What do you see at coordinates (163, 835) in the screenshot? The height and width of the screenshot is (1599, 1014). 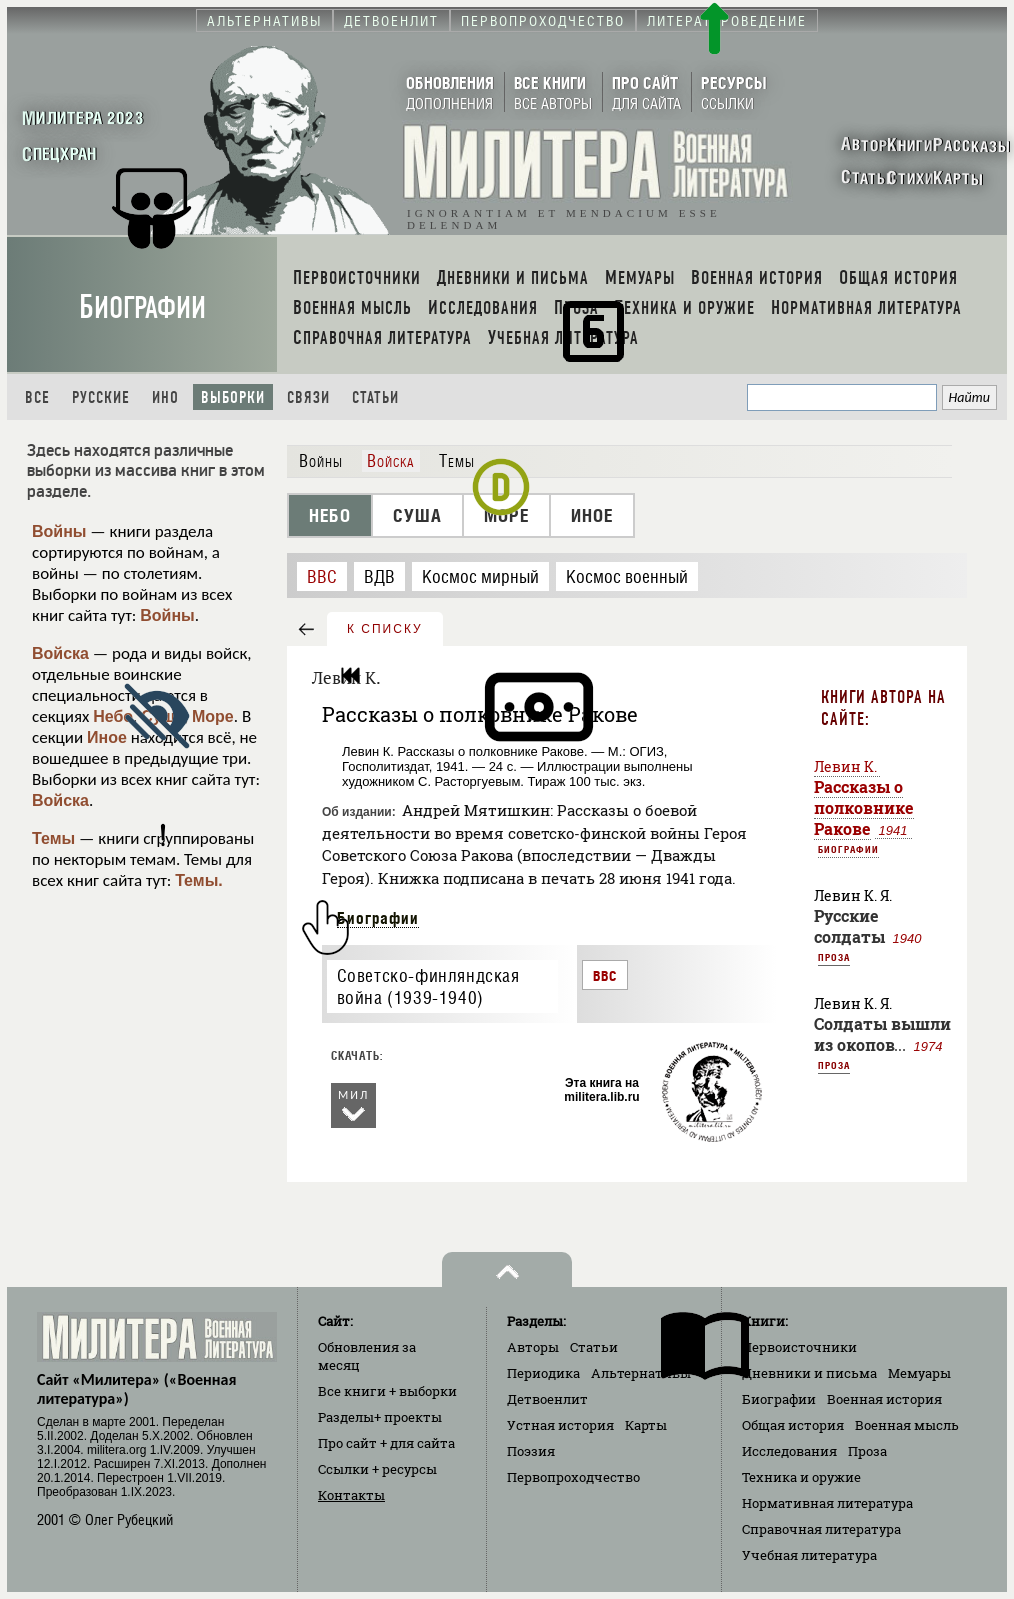 I see `indicates a warning or alert requiring attention` at bounding box center [163, 835].